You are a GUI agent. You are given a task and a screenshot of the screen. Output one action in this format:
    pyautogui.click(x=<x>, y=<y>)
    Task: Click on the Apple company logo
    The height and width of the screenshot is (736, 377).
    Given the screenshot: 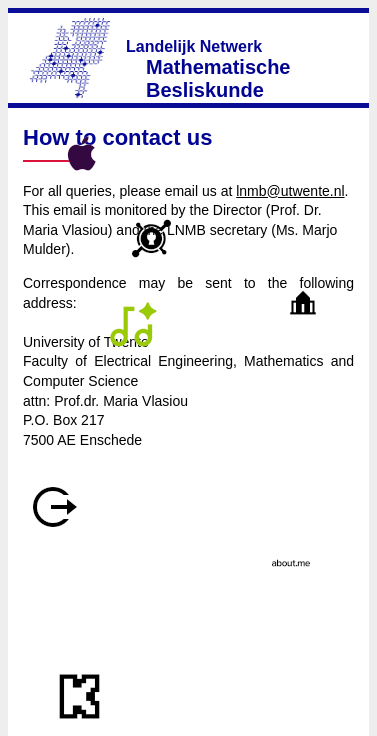 What is the action you would take?
    pyautogui.click(x=82, y=153)
    